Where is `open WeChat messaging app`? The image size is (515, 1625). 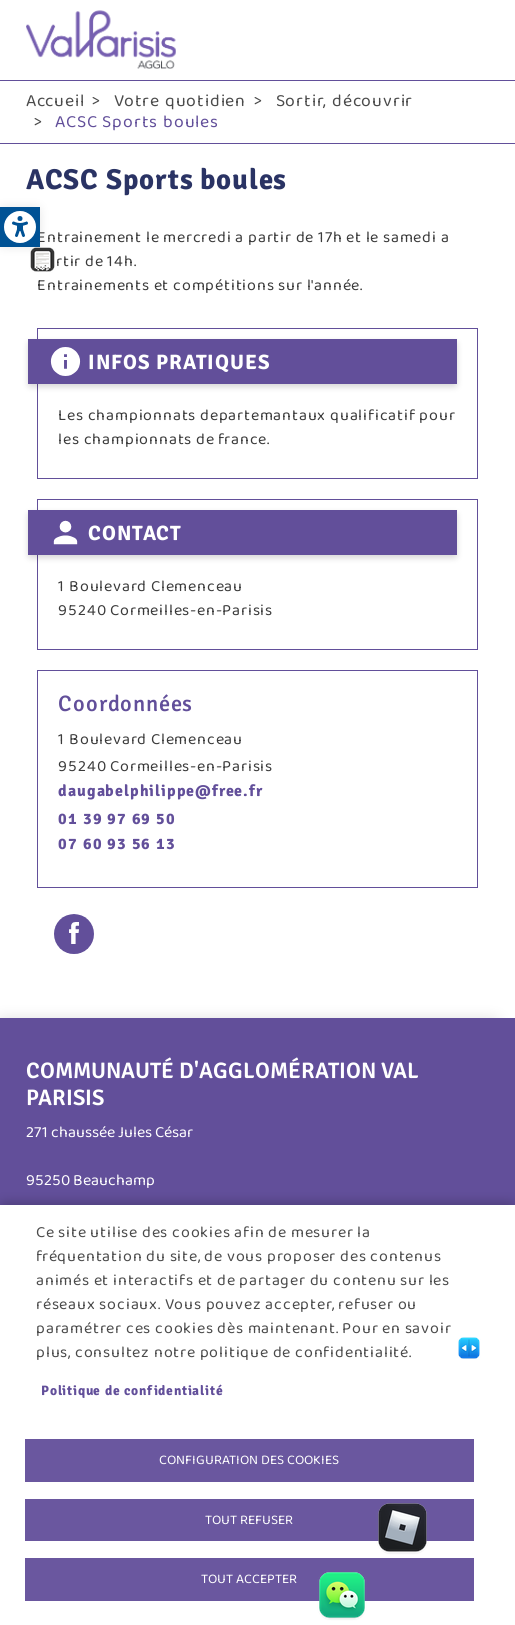
open WeChat messaging app is located at coordinates (342, 1595).